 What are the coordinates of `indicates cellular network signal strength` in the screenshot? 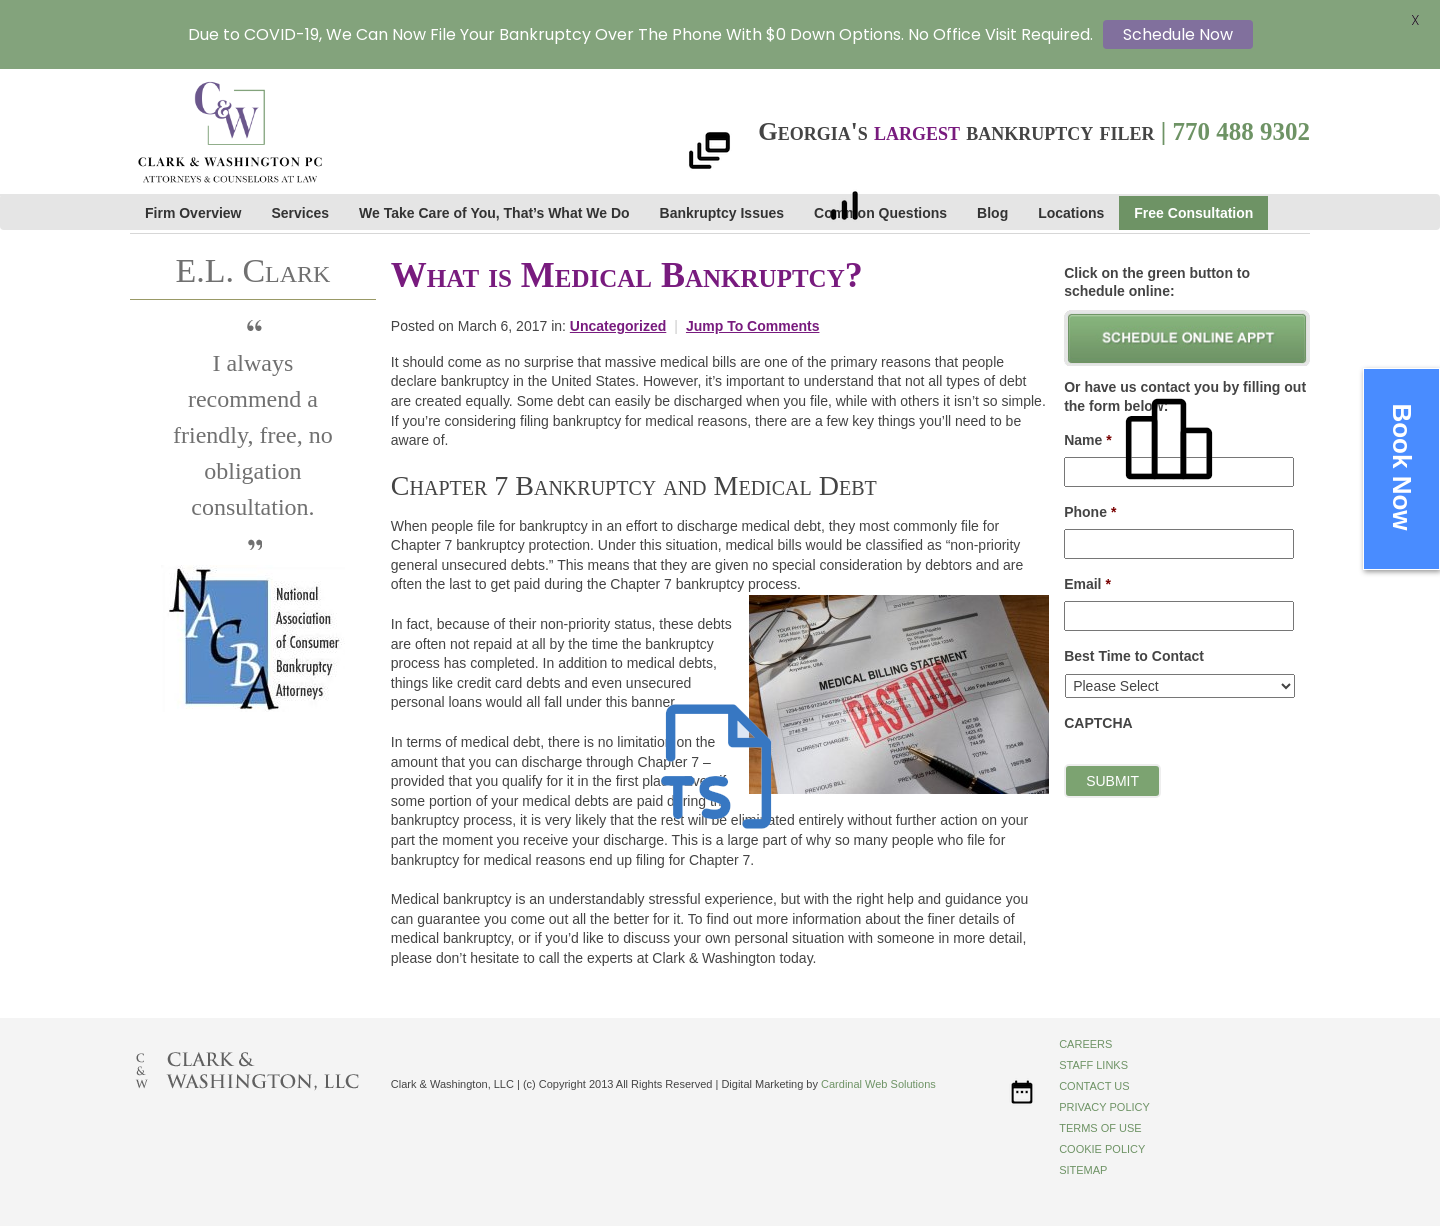 It's located at (843, 205).